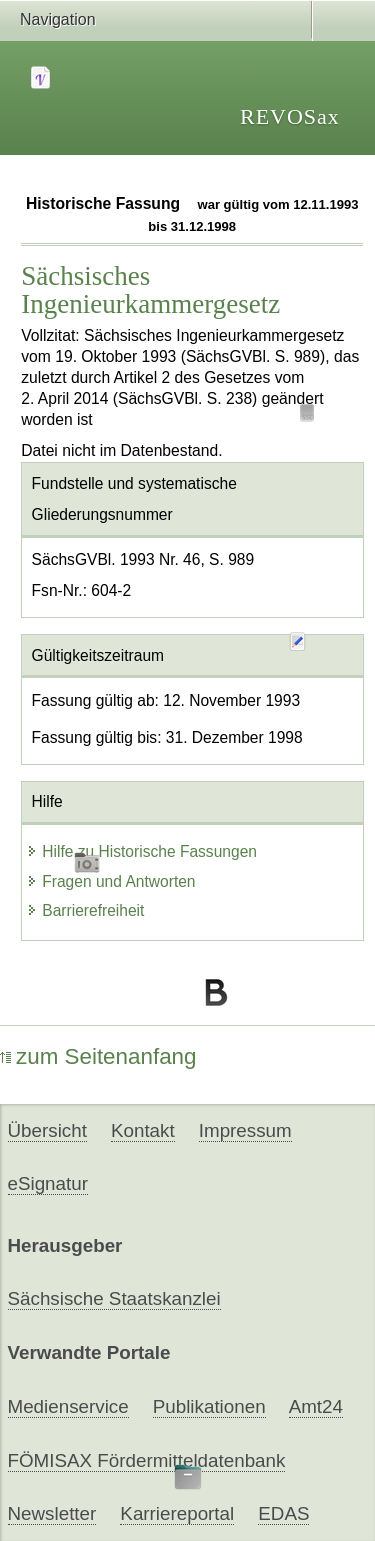  What do you see at coordinates (188, 1477) in the screenshot?
I see `open the file manager application` at bounding box center [188, 1477].